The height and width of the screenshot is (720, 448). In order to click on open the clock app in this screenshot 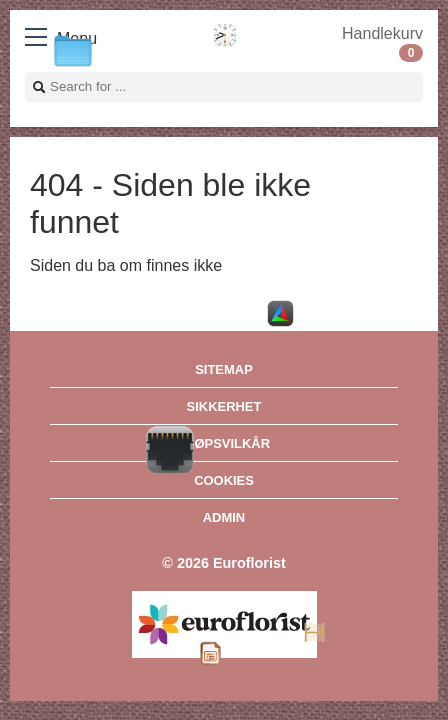, I will do `click(225, 35)`.